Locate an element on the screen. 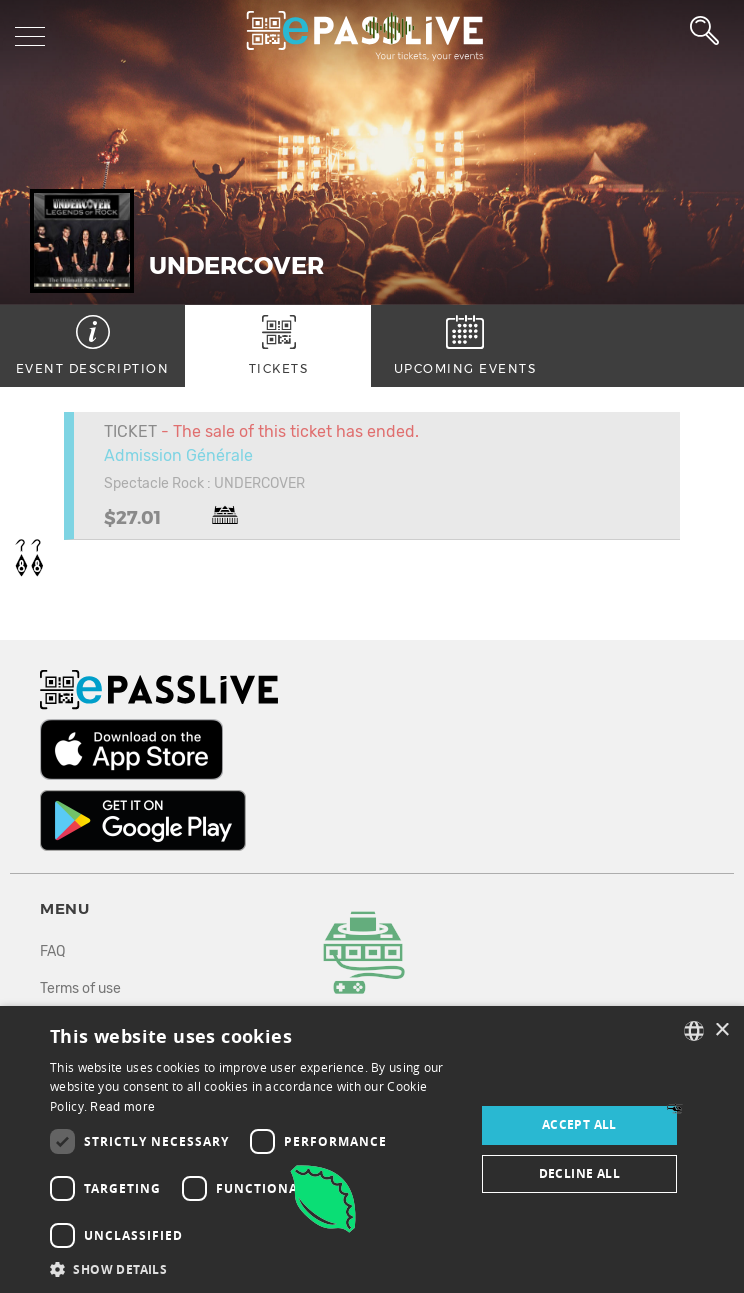 The height and width of the screenshot is (1293, 744). view viking longhouse building is located at coordinates (225, 513).